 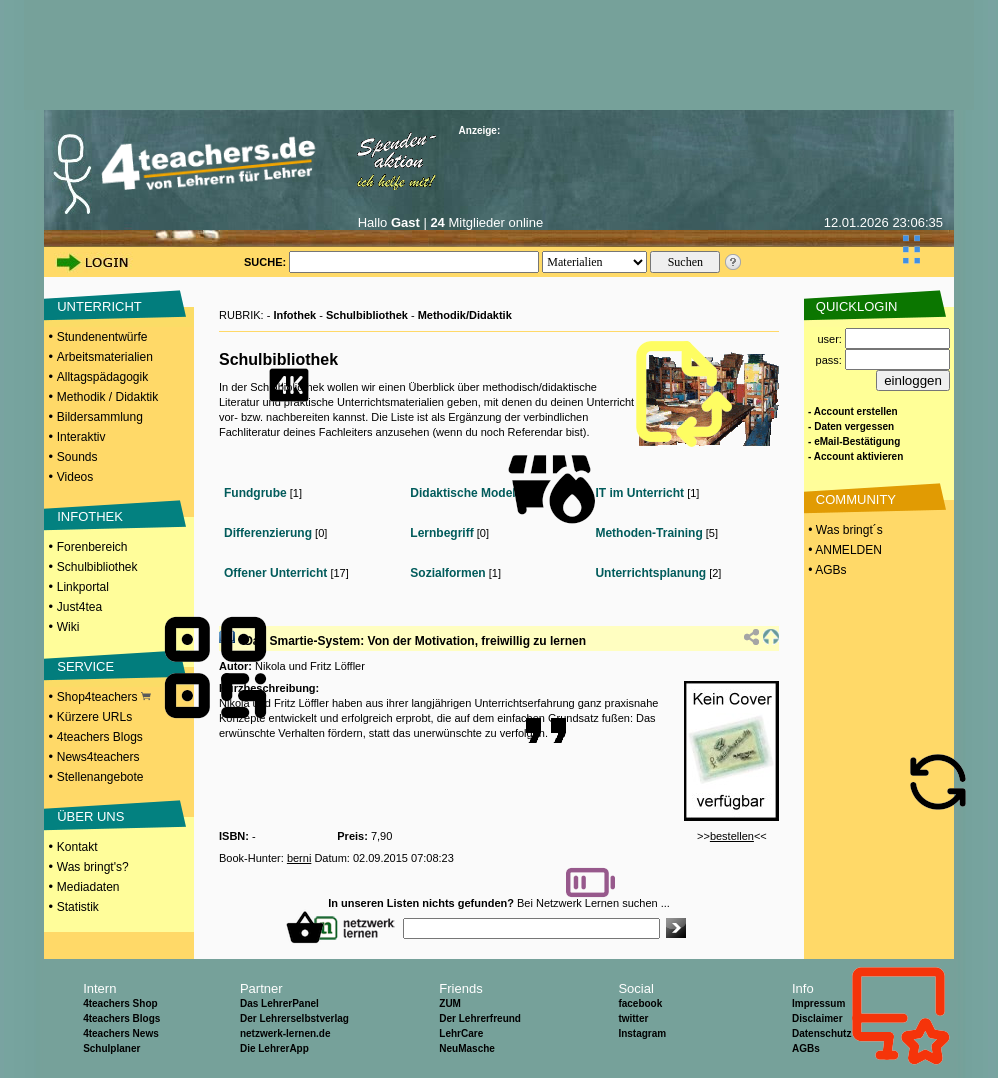 What do you see at coordinates (305, 928) in the screenshot?
I see `view your shopping basket` at bounding box center [305, 928].